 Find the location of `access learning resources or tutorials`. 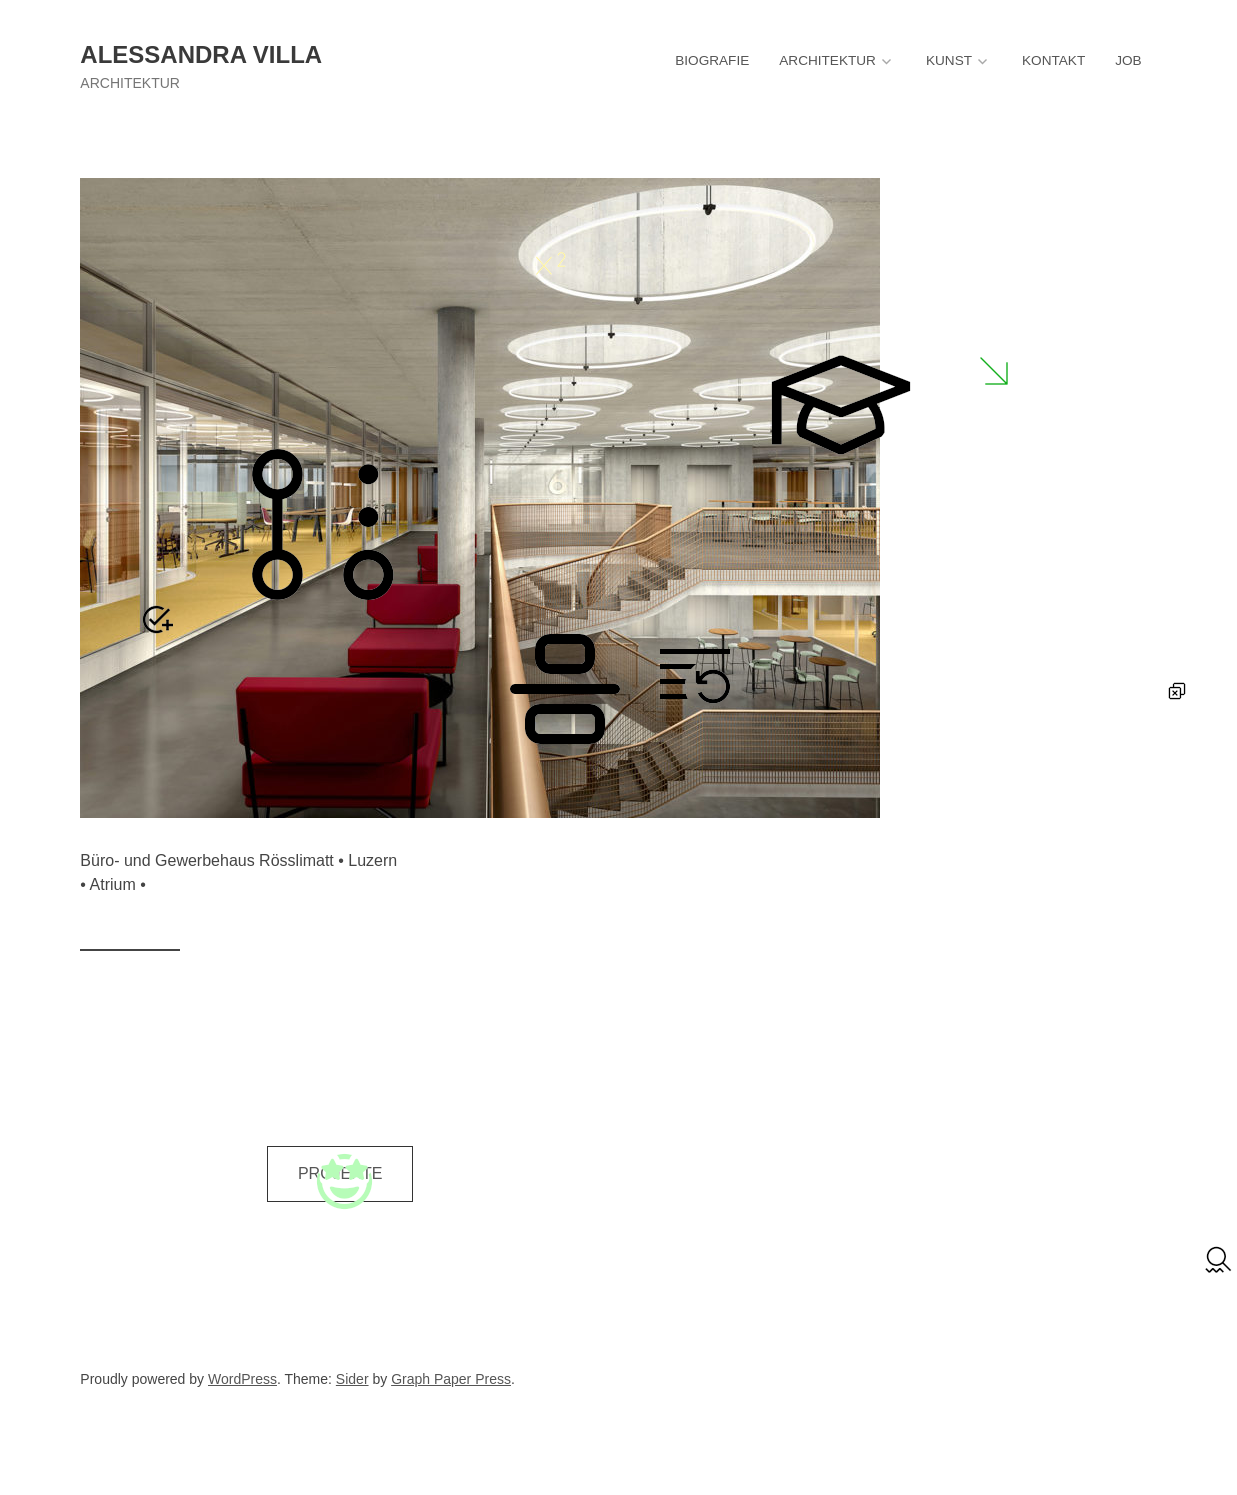

access learning resources or tutorials is located at coordinates (841, 405).